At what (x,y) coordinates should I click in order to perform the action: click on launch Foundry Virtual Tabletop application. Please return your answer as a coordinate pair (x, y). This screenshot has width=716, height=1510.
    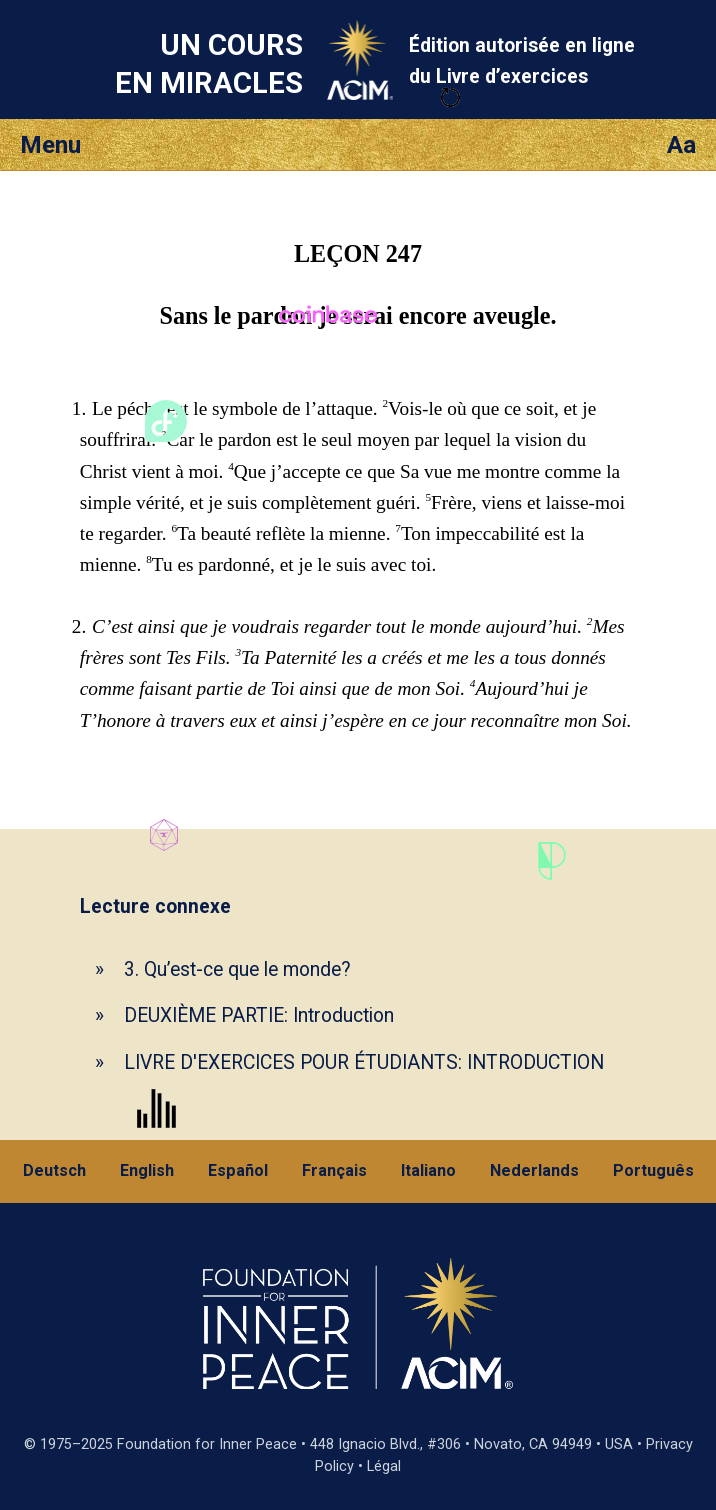
    Looking at the image, I should click on (164, 835).